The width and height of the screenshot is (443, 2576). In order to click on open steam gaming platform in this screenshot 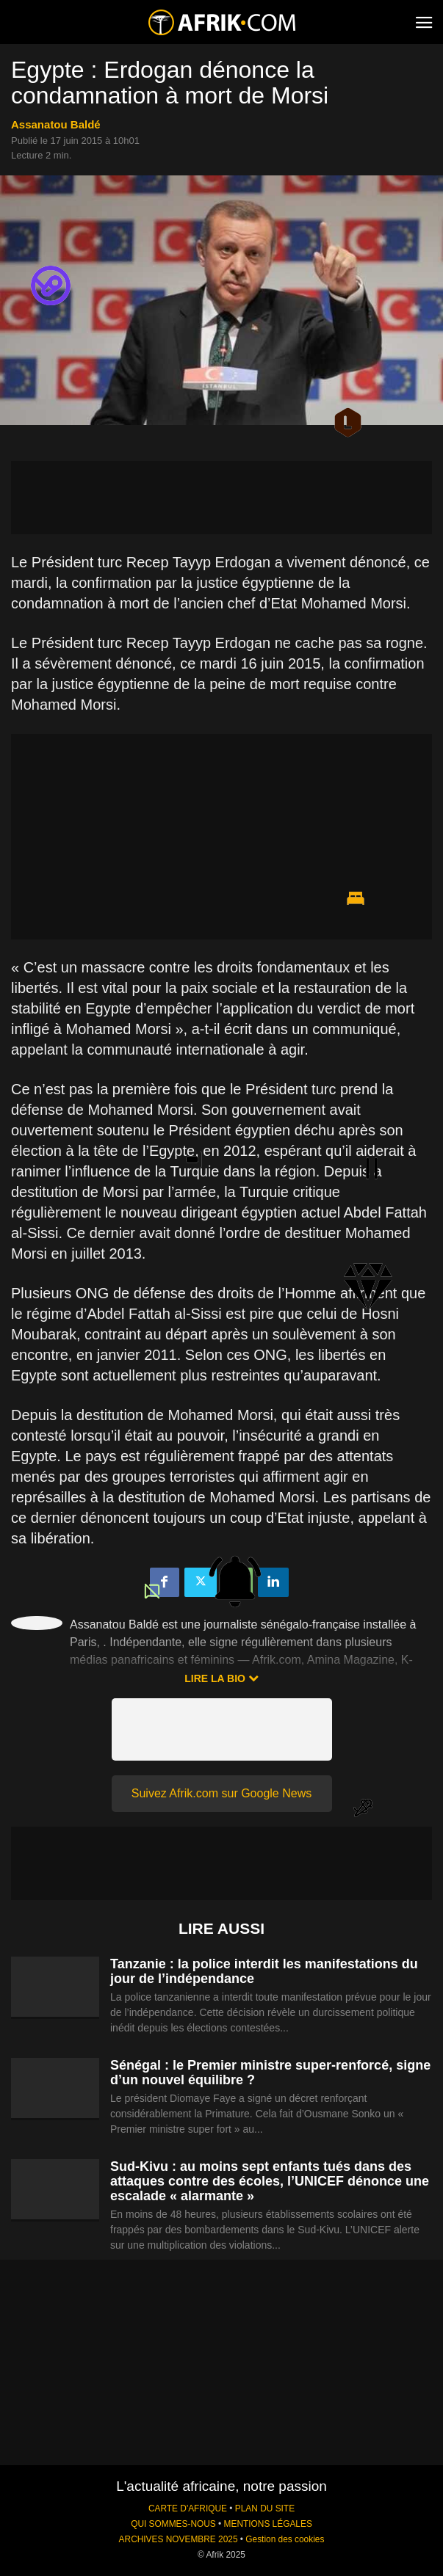, I will do `click(51, 285)`.